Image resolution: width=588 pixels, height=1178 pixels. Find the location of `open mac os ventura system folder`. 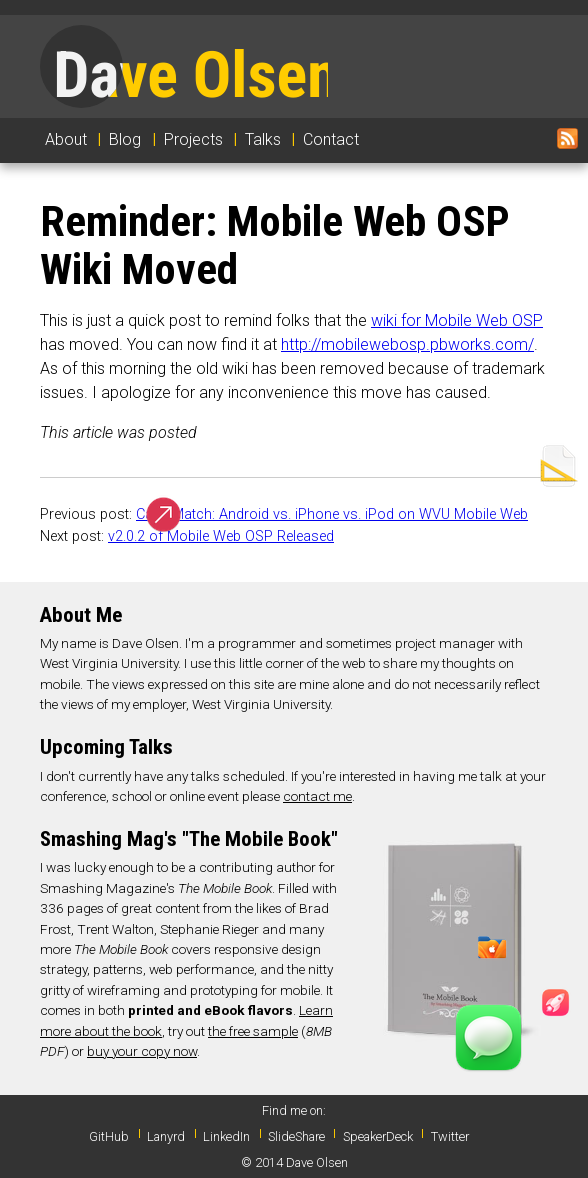

open mac os ventura system folder is located at coordinates (492, 948).